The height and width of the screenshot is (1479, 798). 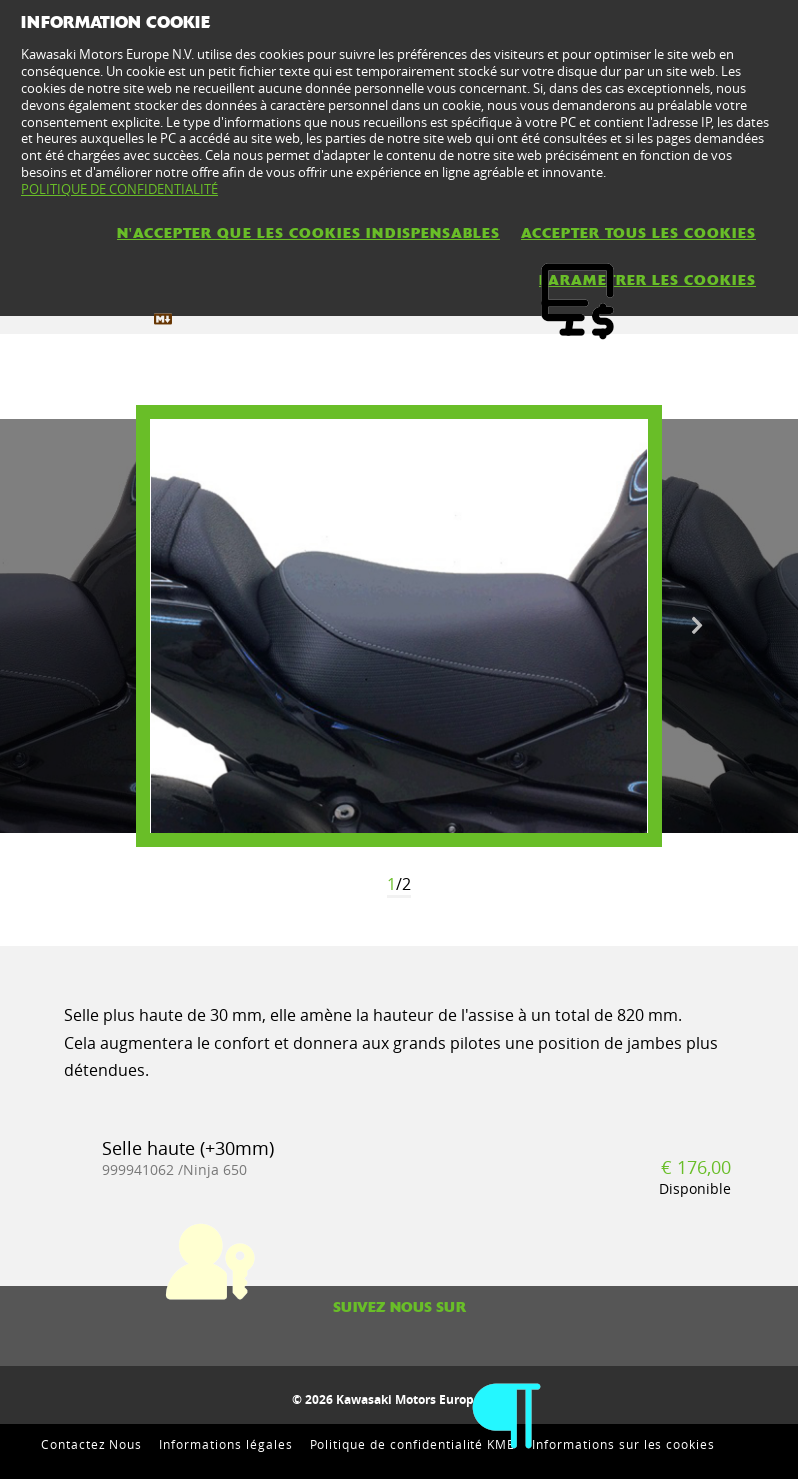 I want to click on toggle paragraph formatting, so click(x=508, y=1416).